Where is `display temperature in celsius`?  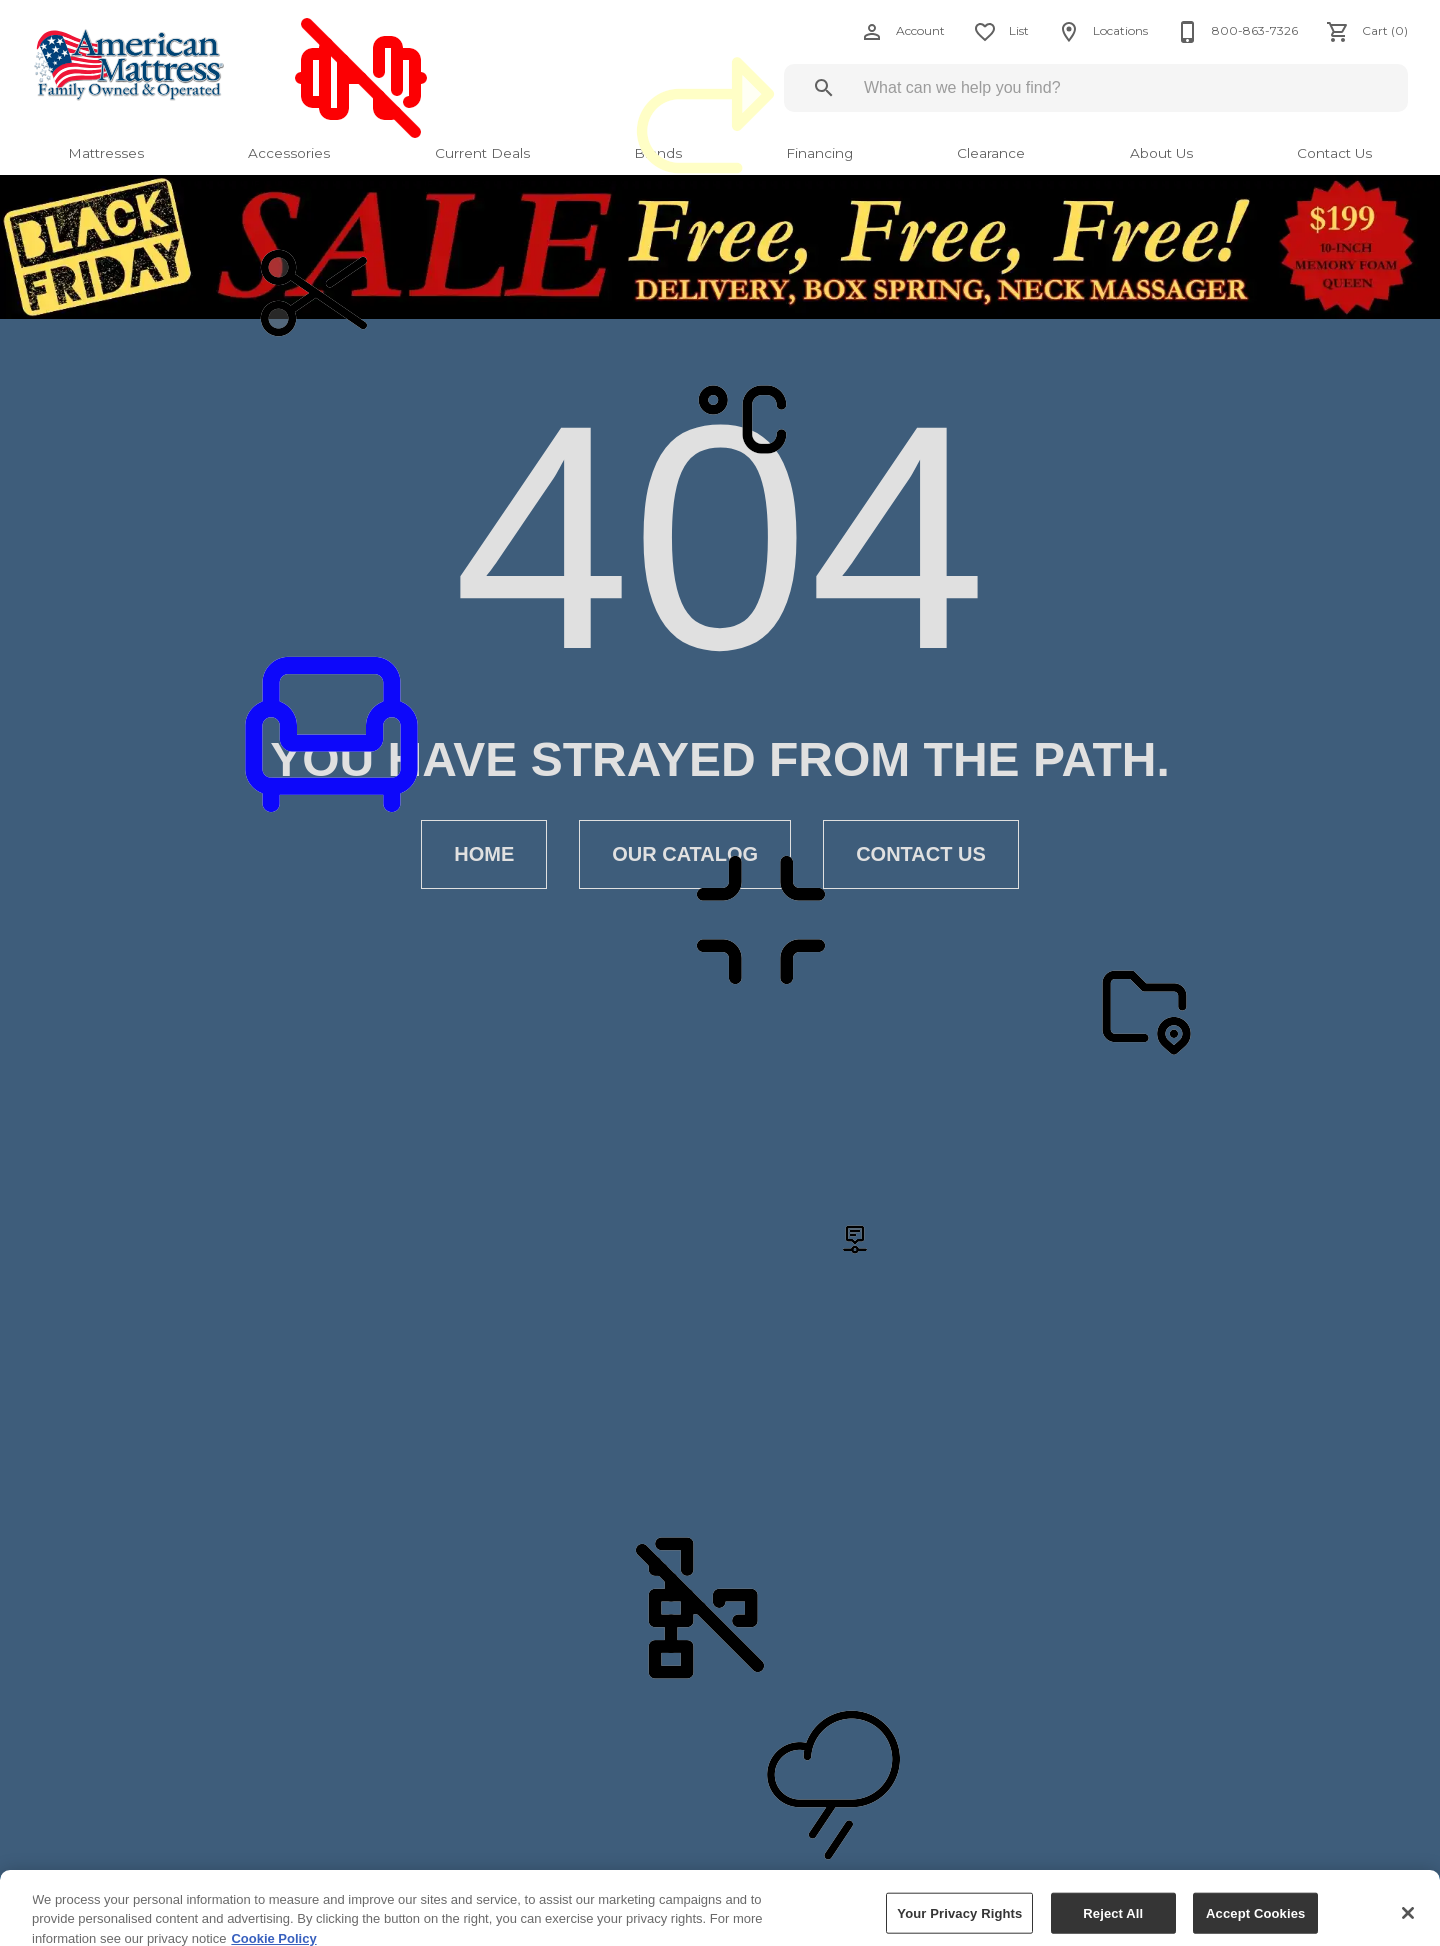 display temperature in celsius is located at coordinates (742, 419).